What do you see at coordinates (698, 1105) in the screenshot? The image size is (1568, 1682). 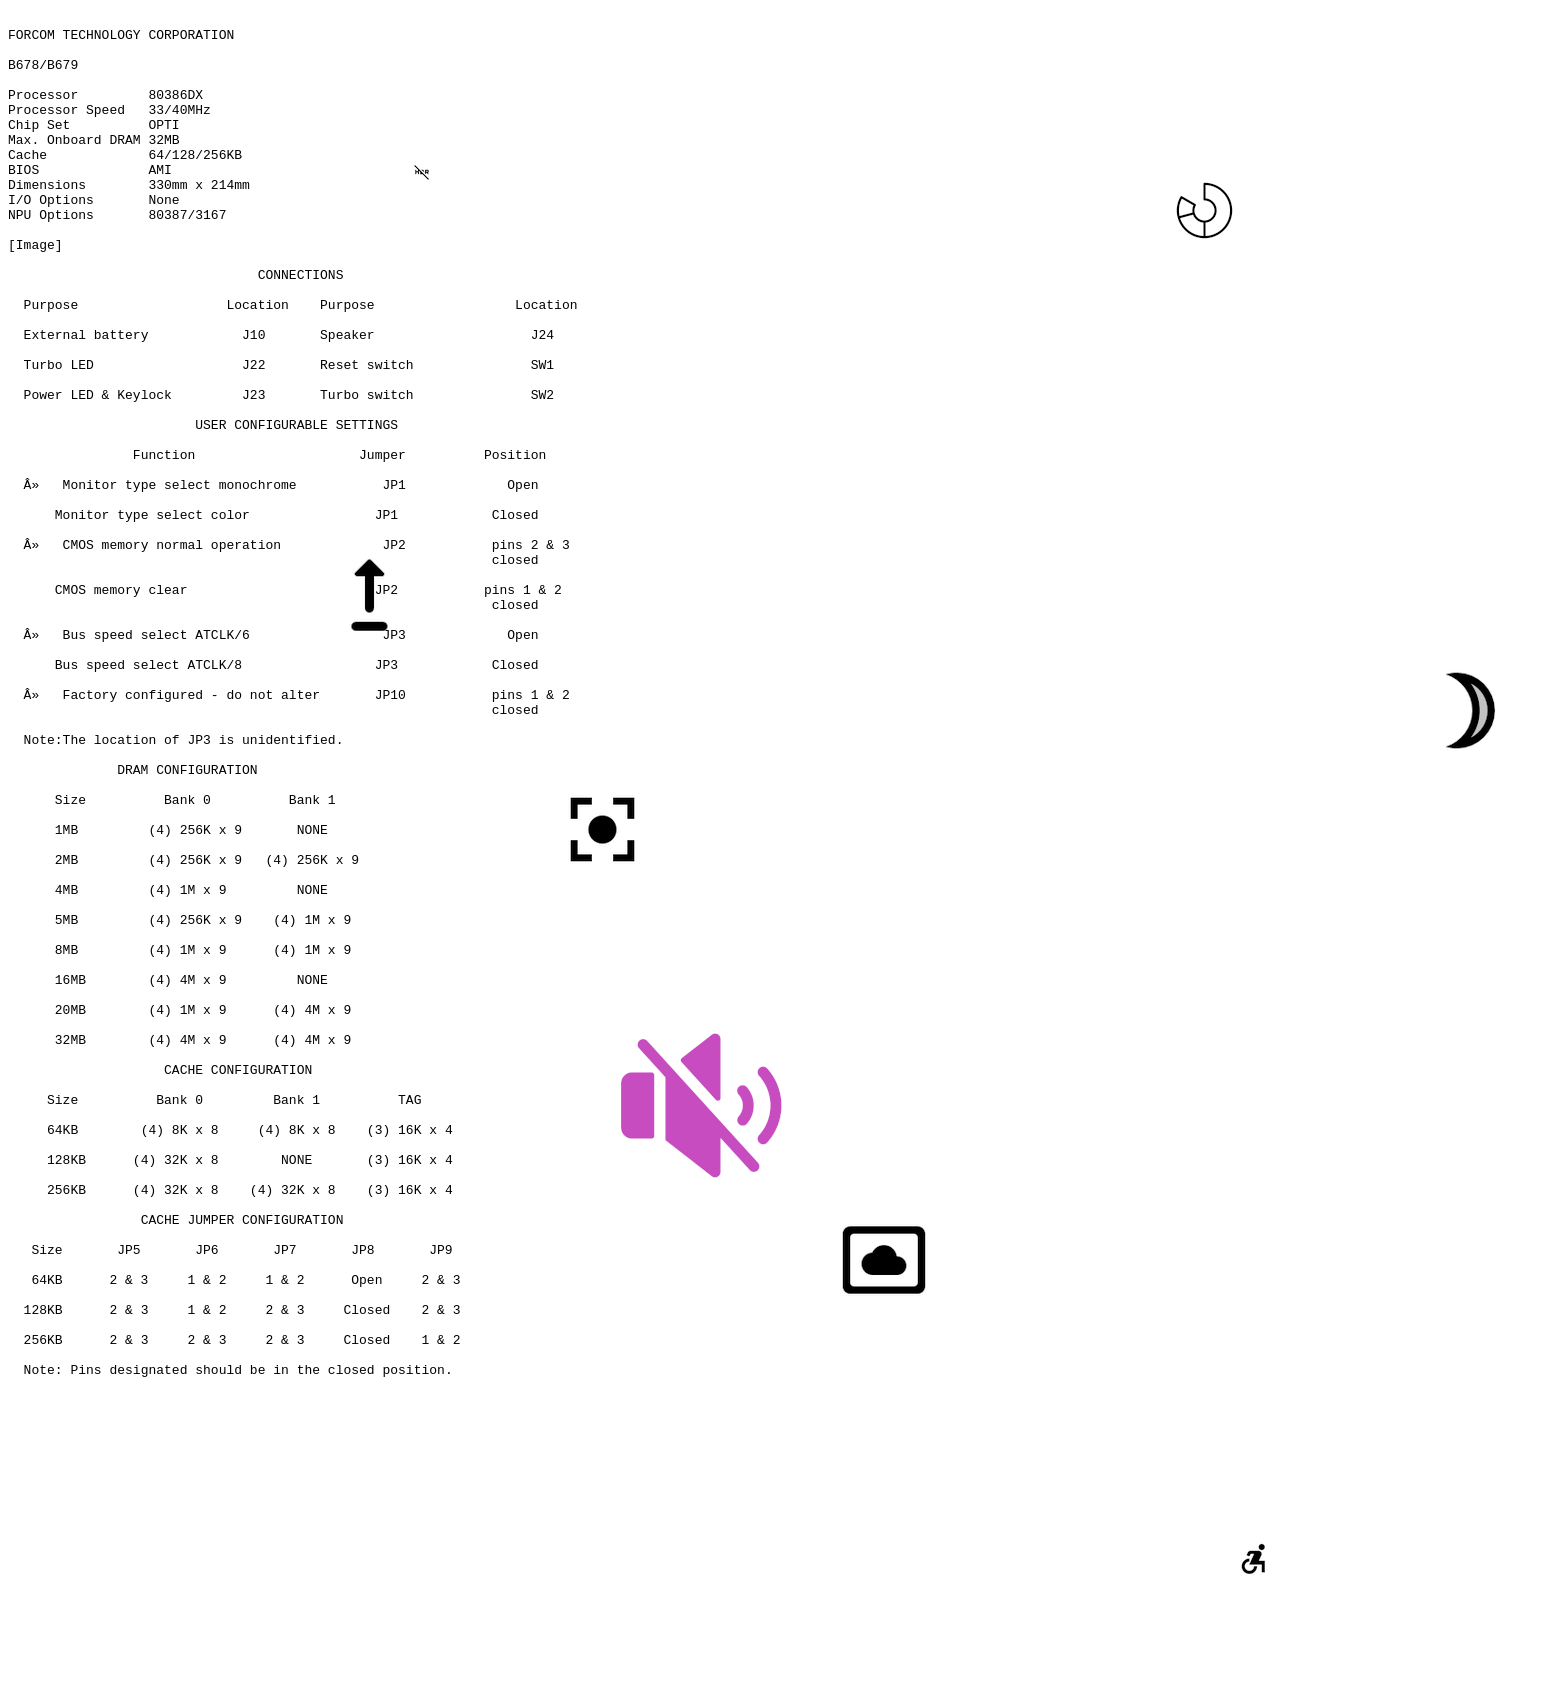 I see `mute audio or sound` at bounding box center [698, 1105].